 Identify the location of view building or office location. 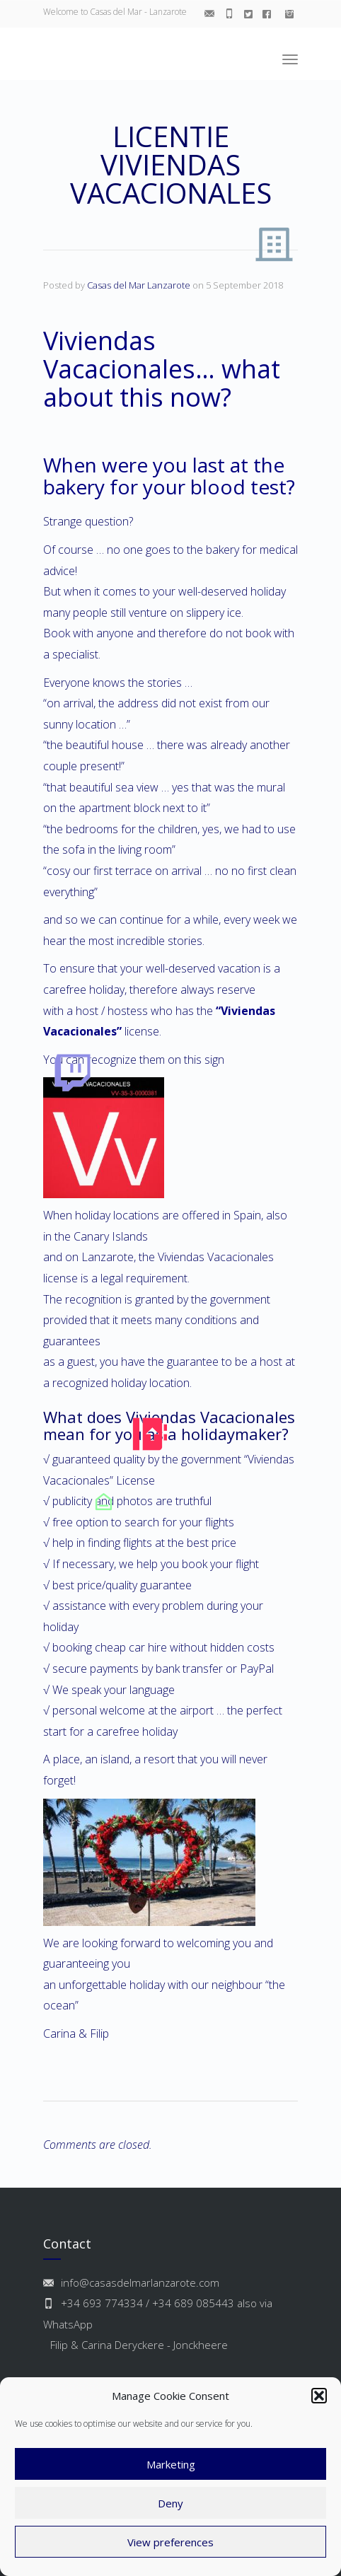
(274, 244).